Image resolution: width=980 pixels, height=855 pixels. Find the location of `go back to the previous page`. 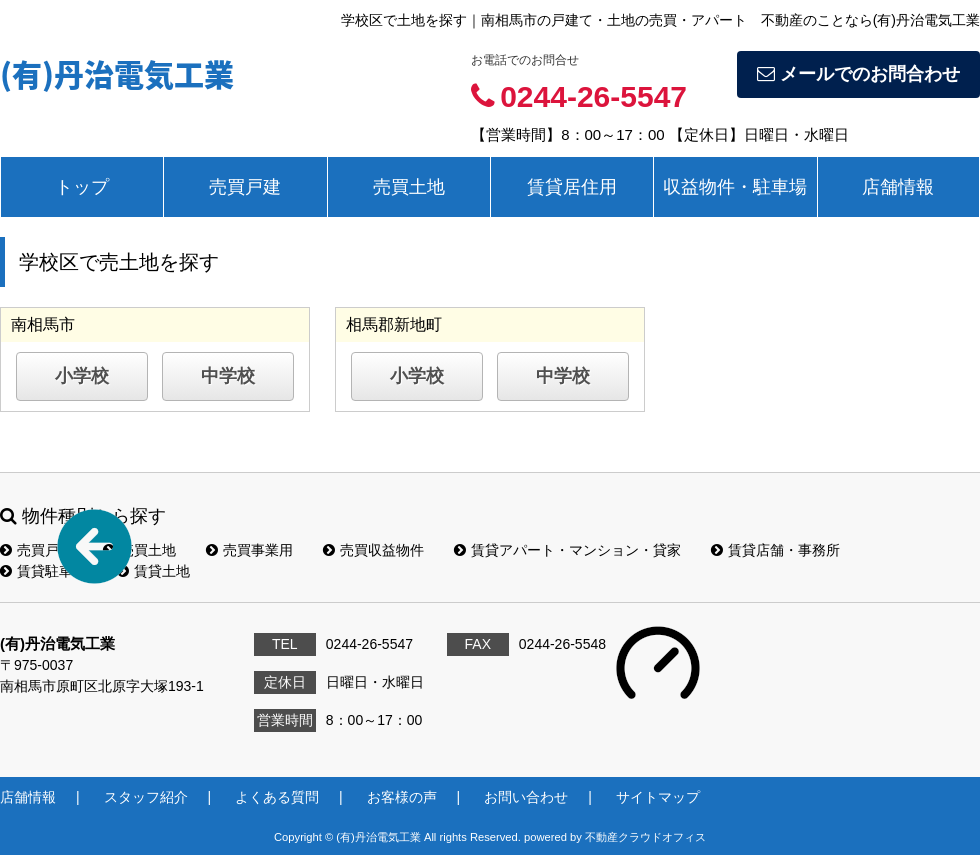

go back to the previous page is located at coordinates (94, 546).